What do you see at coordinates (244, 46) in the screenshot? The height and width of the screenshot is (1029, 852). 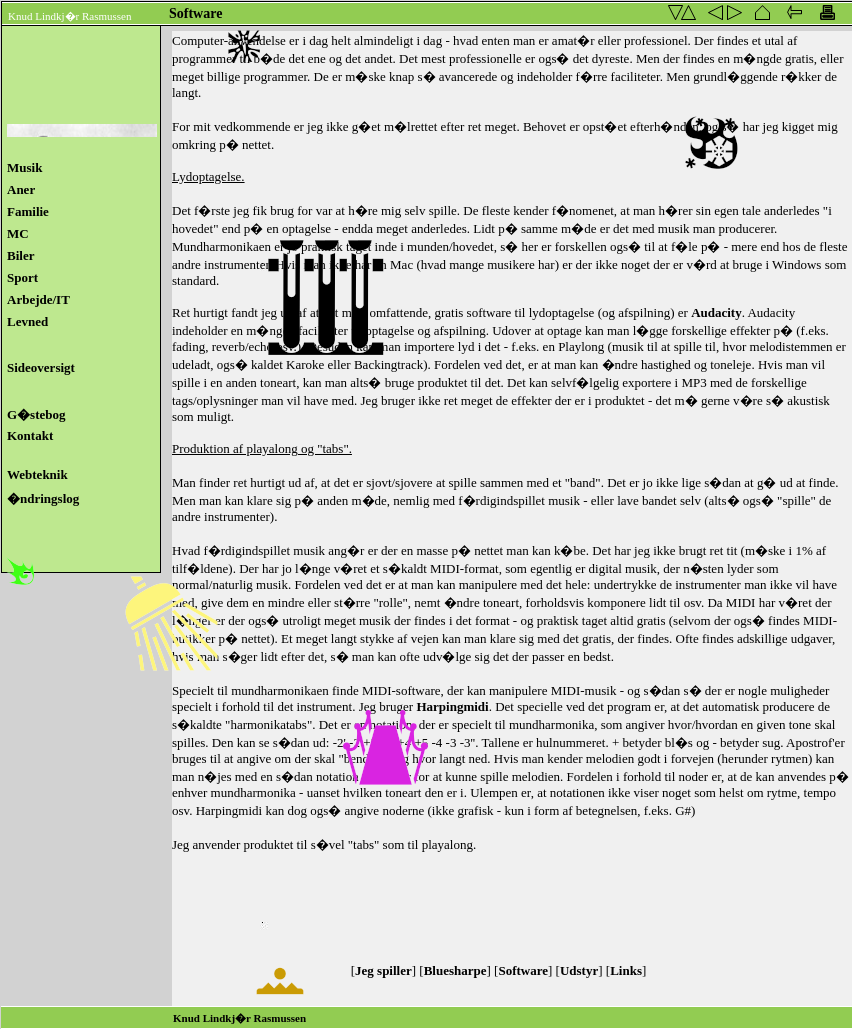 I see `indicates a melting or dissolving weapon effect` at bounding box center [244, 46].